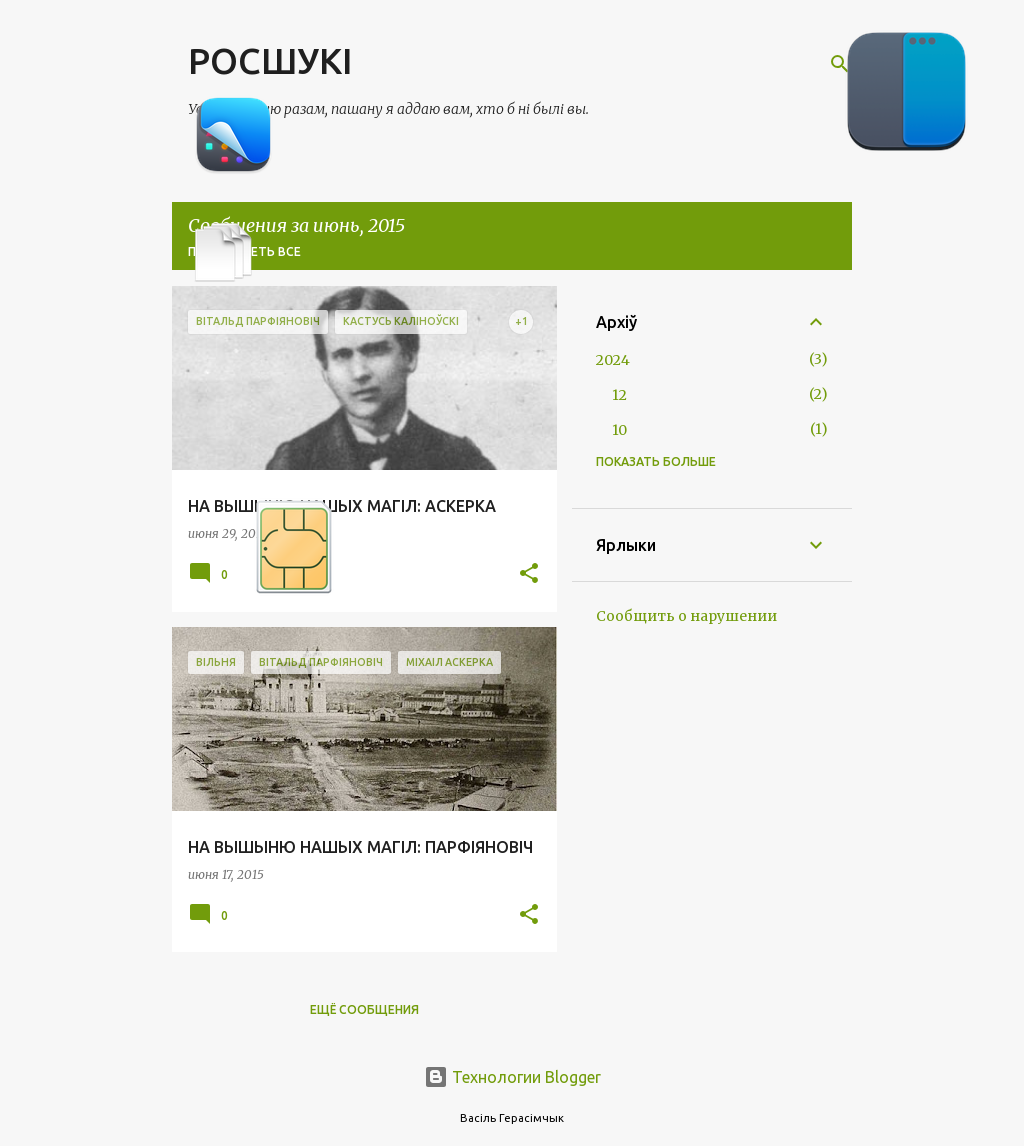 This screenshot has width=1024, height=1146. Describe the element at coordinates (223, 253) in the screenshot. I see `multiple files or items selected` at that location.